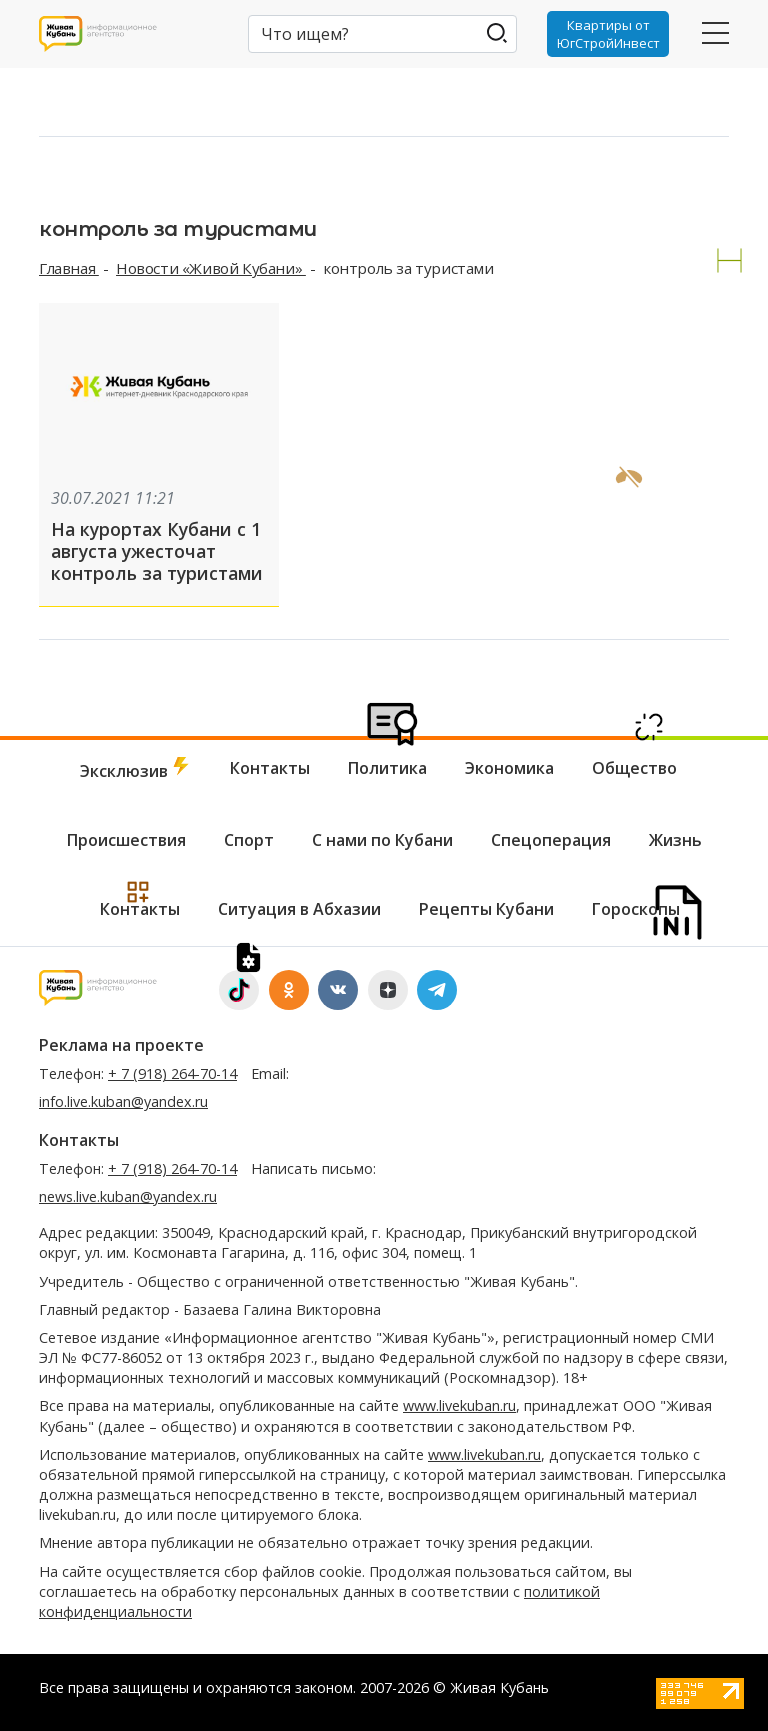 The height and width of the screenshot is (1731, 768). What do you see at coordinates (248, 957) in the screenshot?
I see `access file settings or preferences` at bounding box center [248, 957].